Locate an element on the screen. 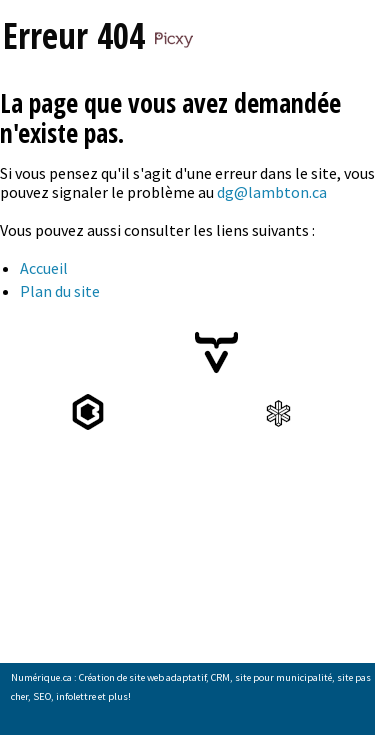 This screenshot has width=375, height=735. open the Bakaláři school management app is located at coordinates (88, 412).